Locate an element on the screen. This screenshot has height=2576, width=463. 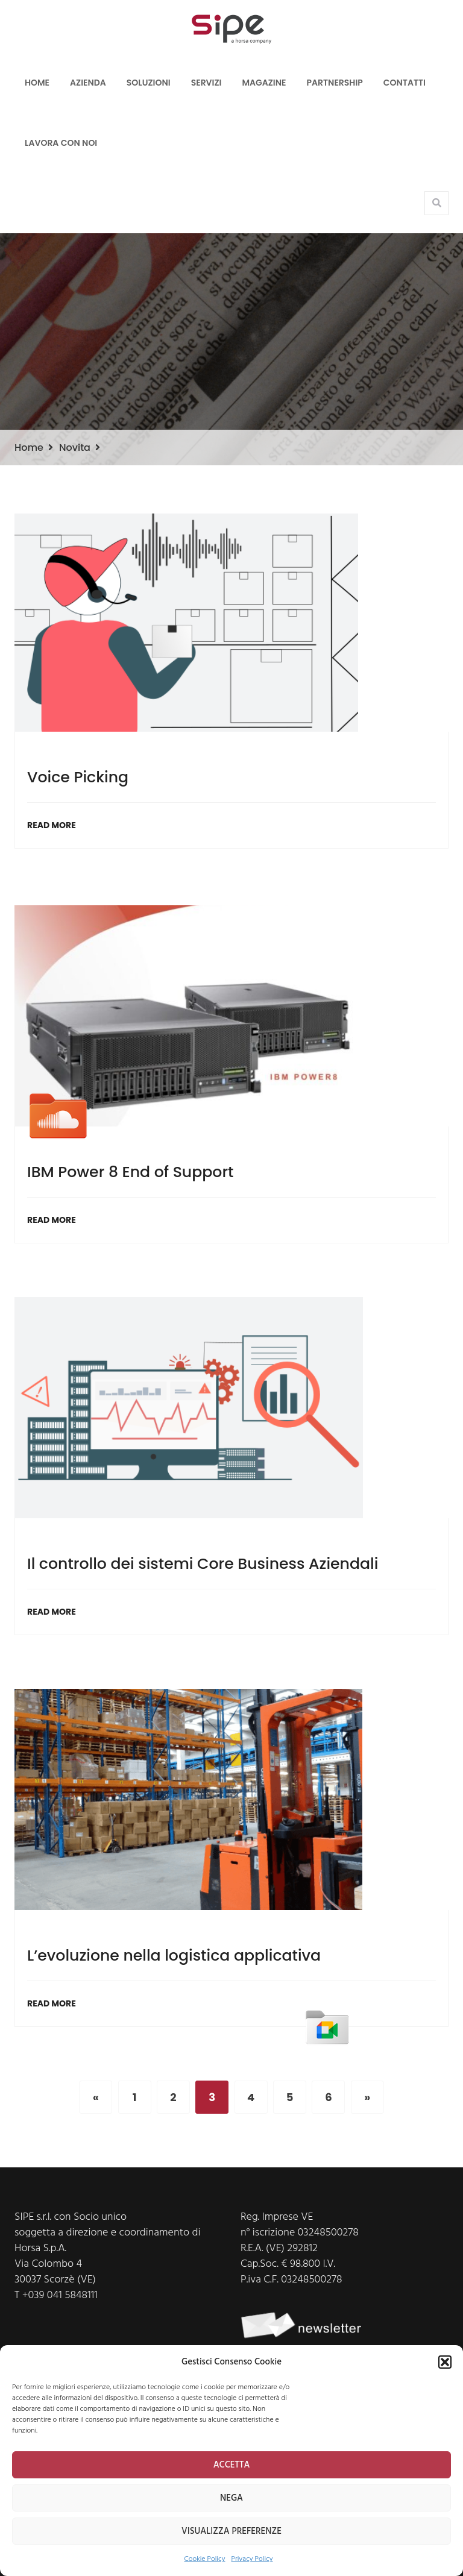
open folder containing Google Meet files is located at coordinates (327, 2028).